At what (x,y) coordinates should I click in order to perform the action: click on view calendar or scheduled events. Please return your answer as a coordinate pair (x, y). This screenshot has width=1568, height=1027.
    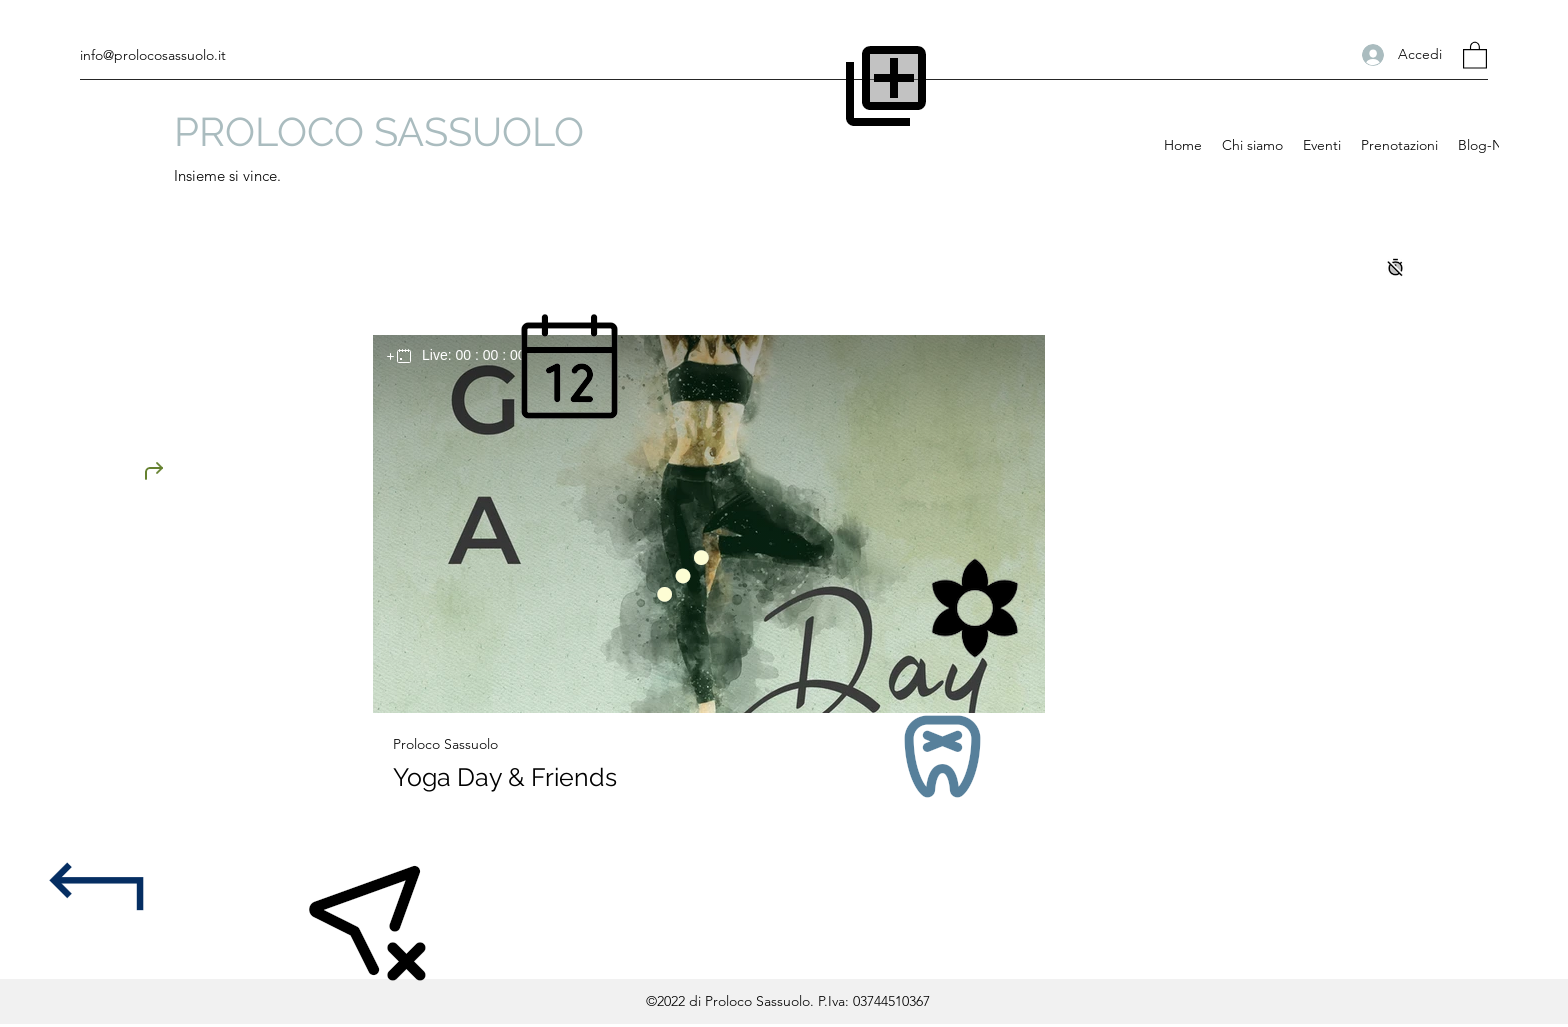
    Looking at the image, I should click on (569, 370).